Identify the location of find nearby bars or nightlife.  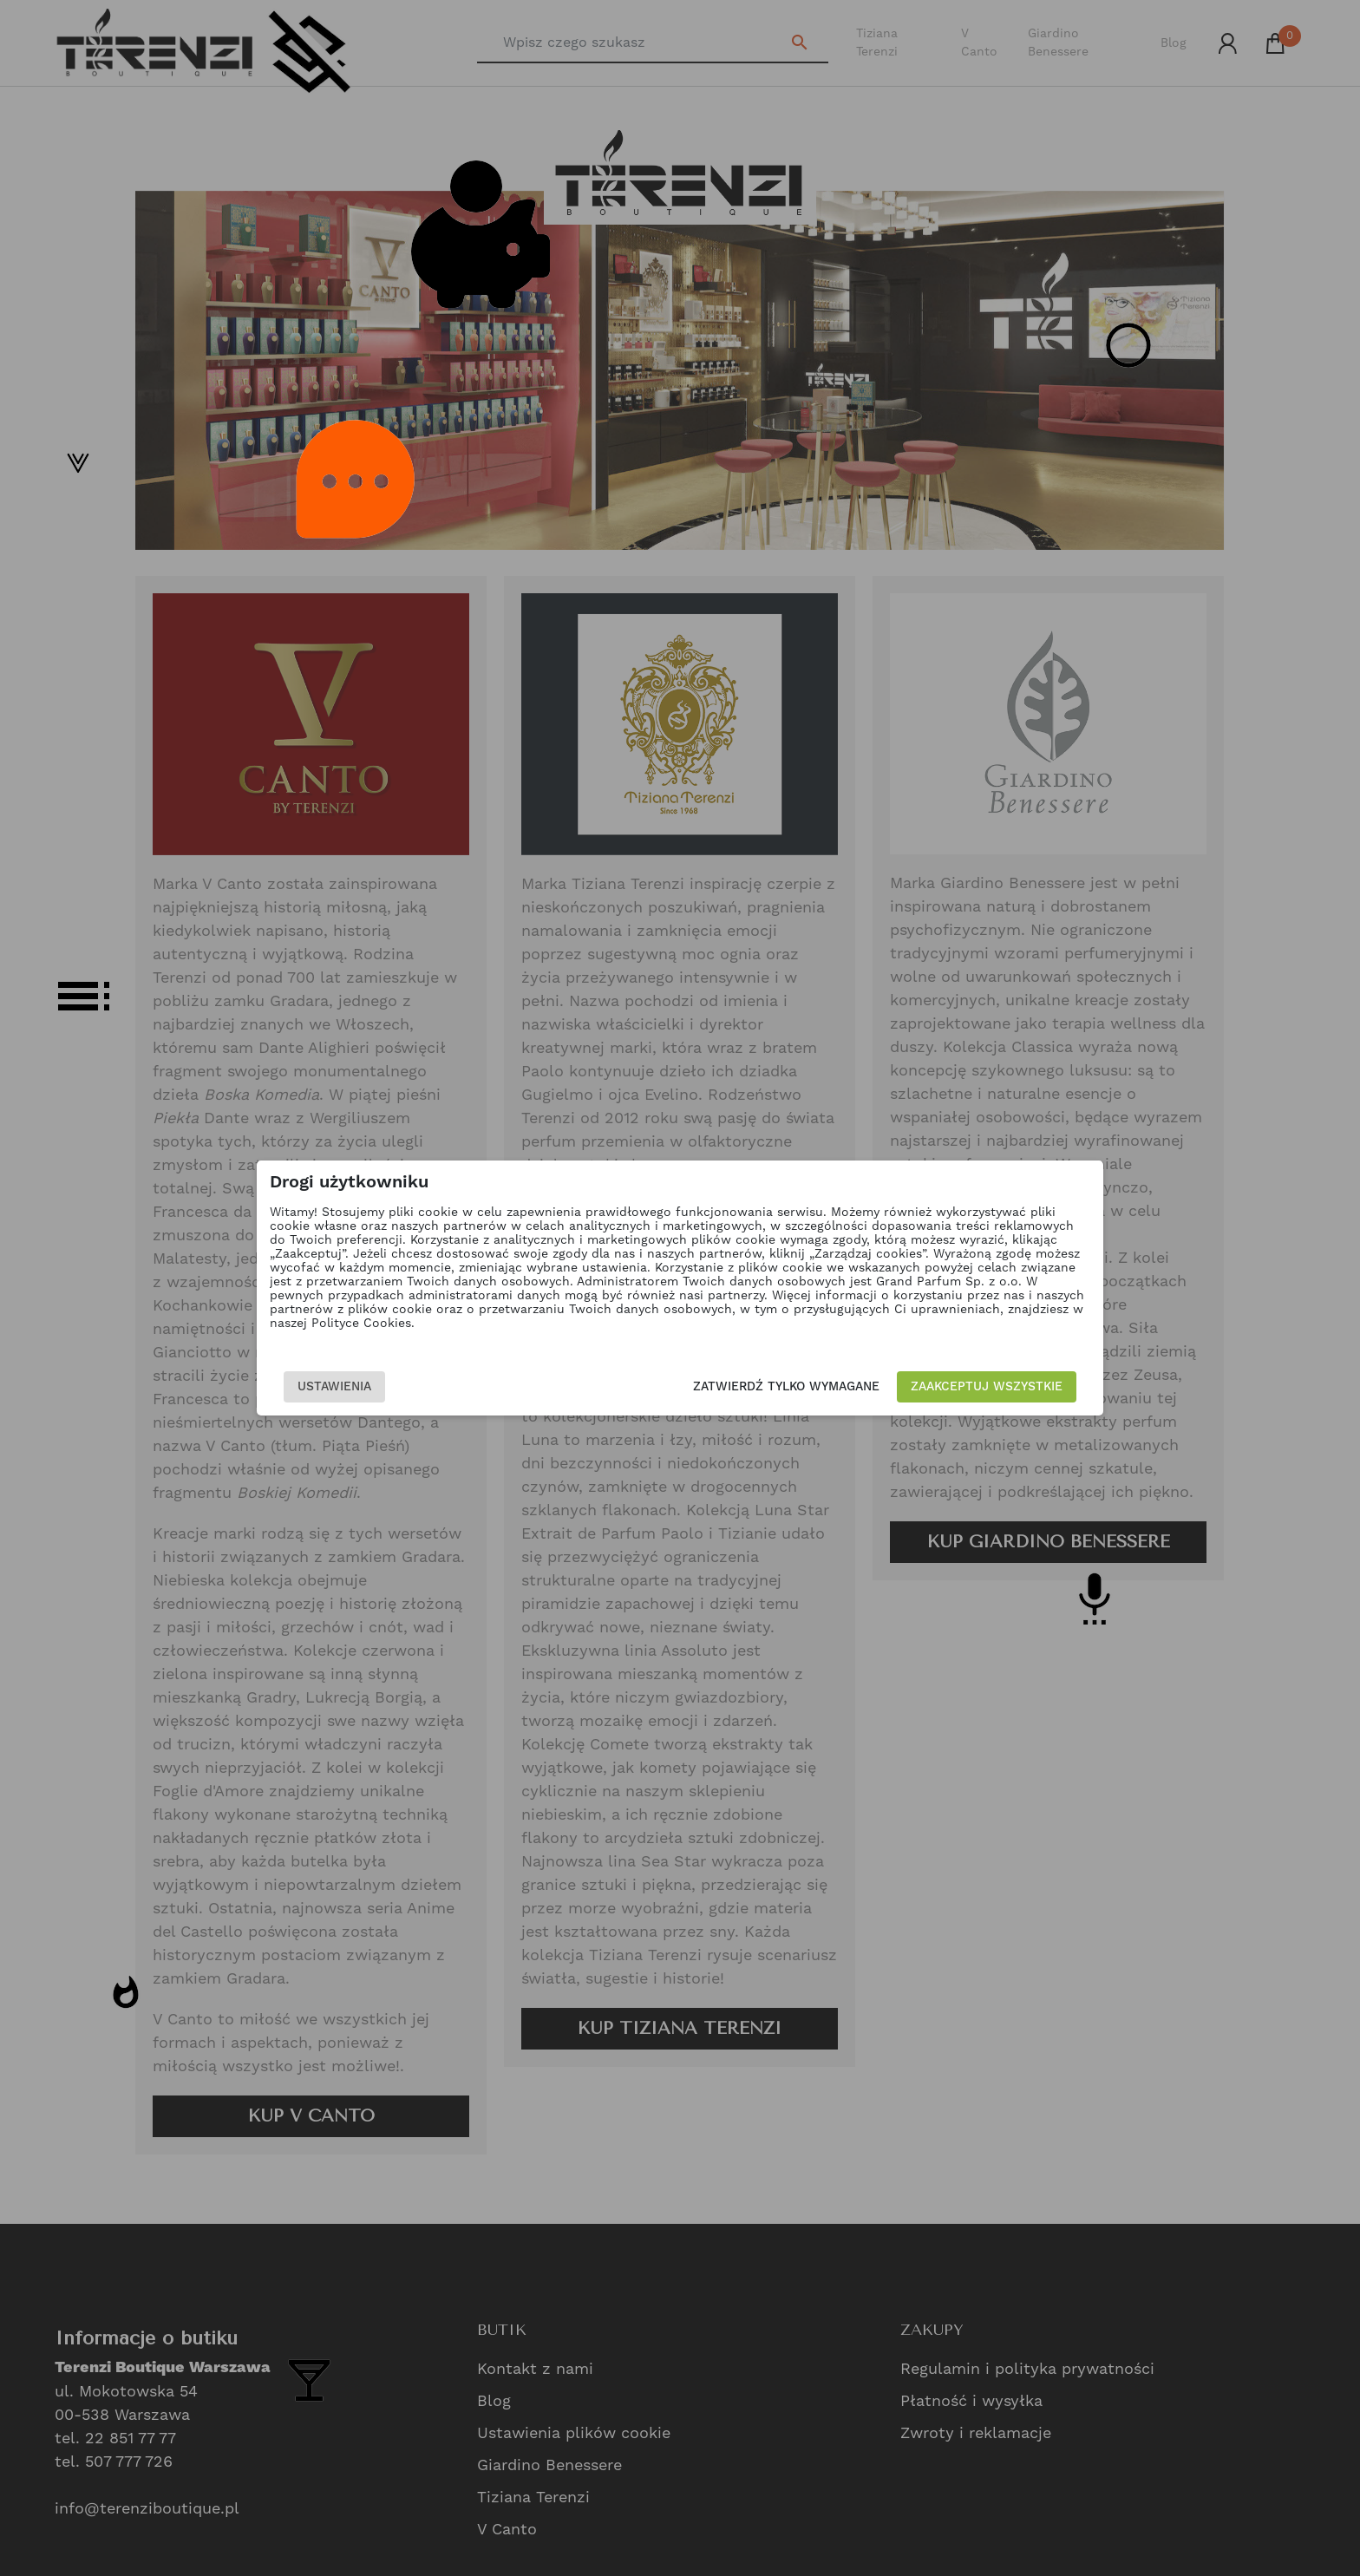
(309, 2380).